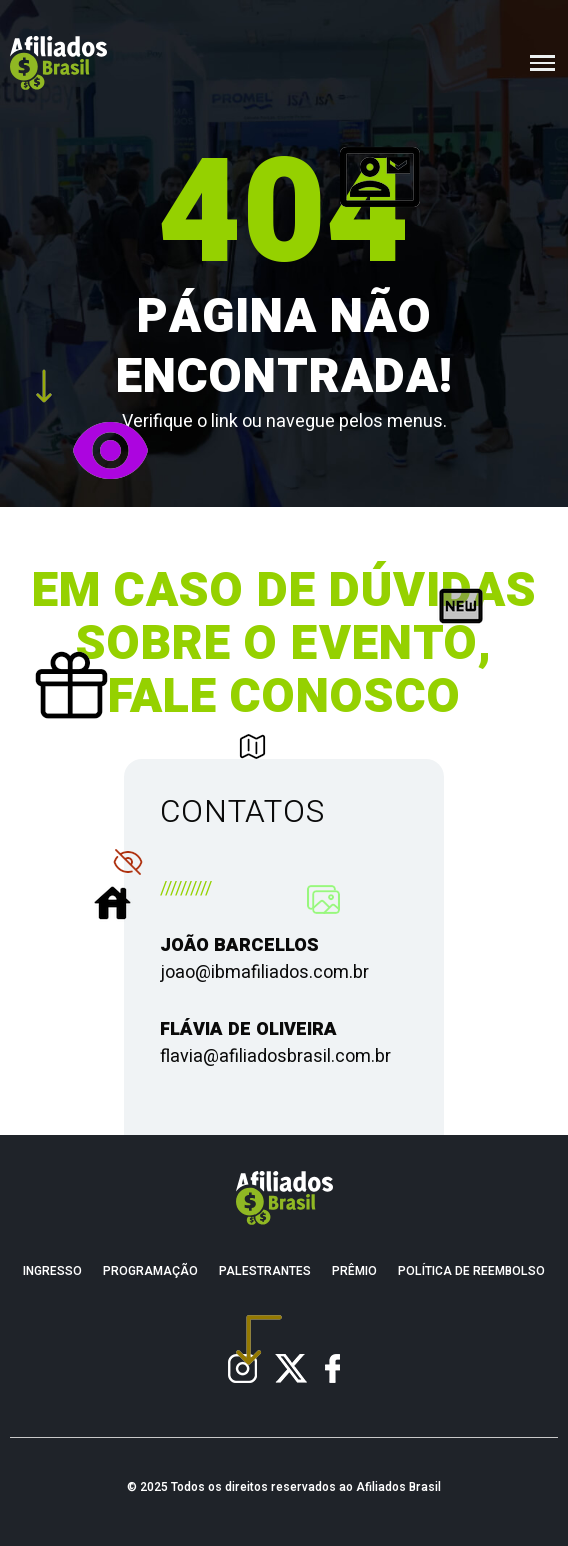 This screenshot has height=1546, width=568. Describe the element at coordinates (128, 862) in the screenshot. I see `hide password or sensitive content` at that location.